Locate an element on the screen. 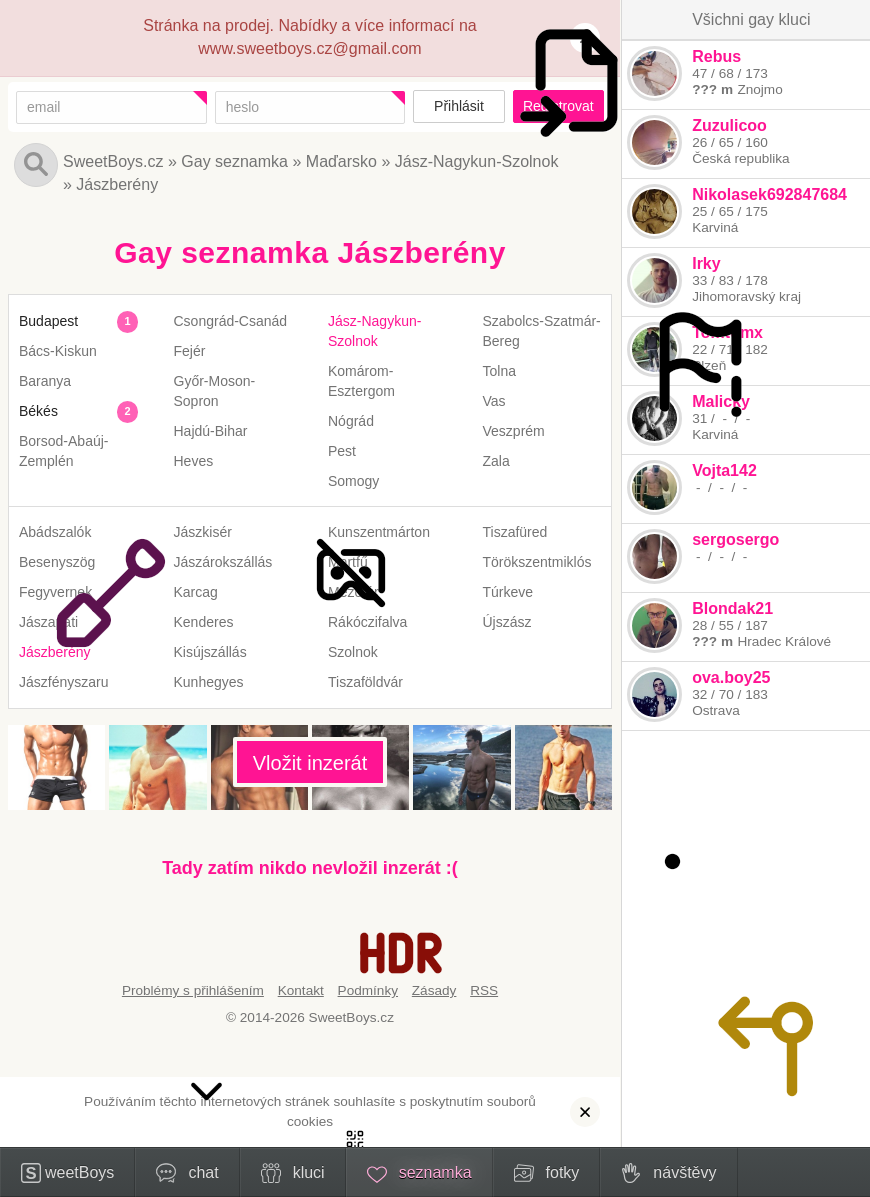 This screenshot has height=1197, width=870. take the left exit at the roundabout is located at coordinates (771, 1049).